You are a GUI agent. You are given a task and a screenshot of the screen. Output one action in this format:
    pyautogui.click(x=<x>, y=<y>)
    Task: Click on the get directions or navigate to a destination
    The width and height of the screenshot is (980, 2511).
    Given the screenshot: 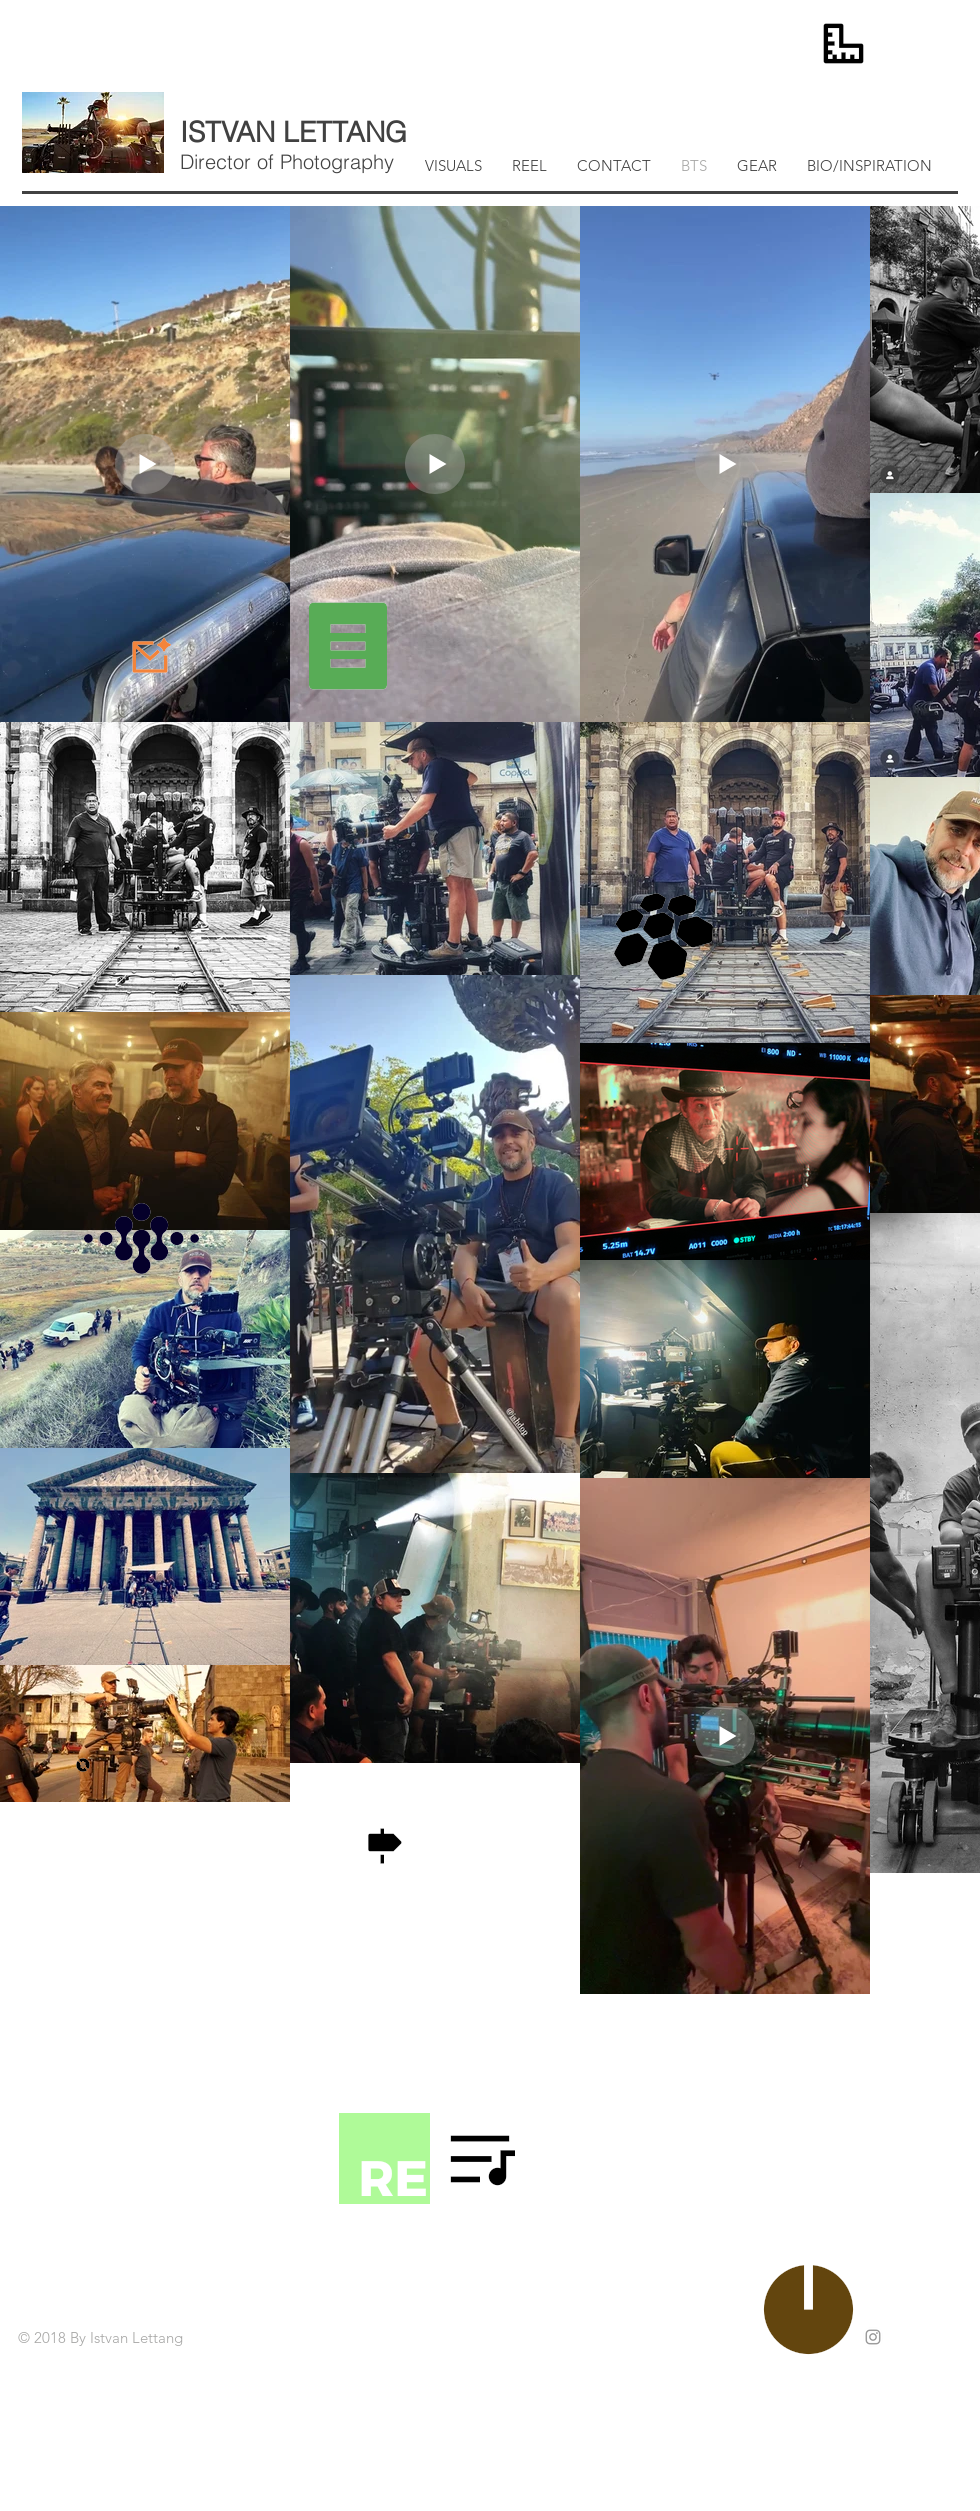 What is the action you would take?
    pyautogui.click(x=384, y=1846)
    